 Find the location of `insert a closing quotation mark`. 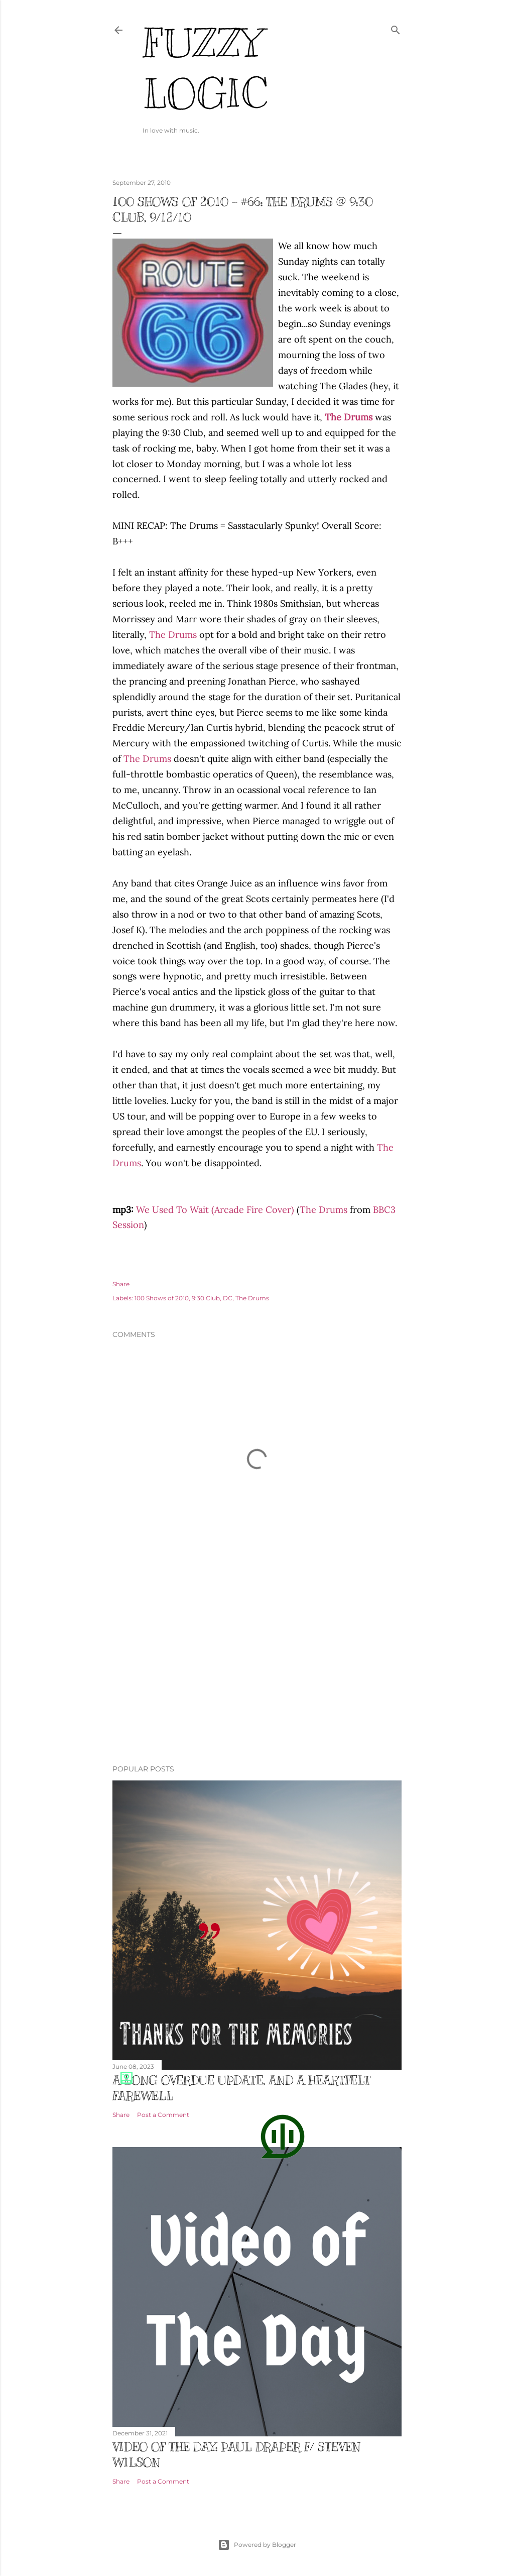

insert a closing quotation mark is located at coordinates (209, 1931).